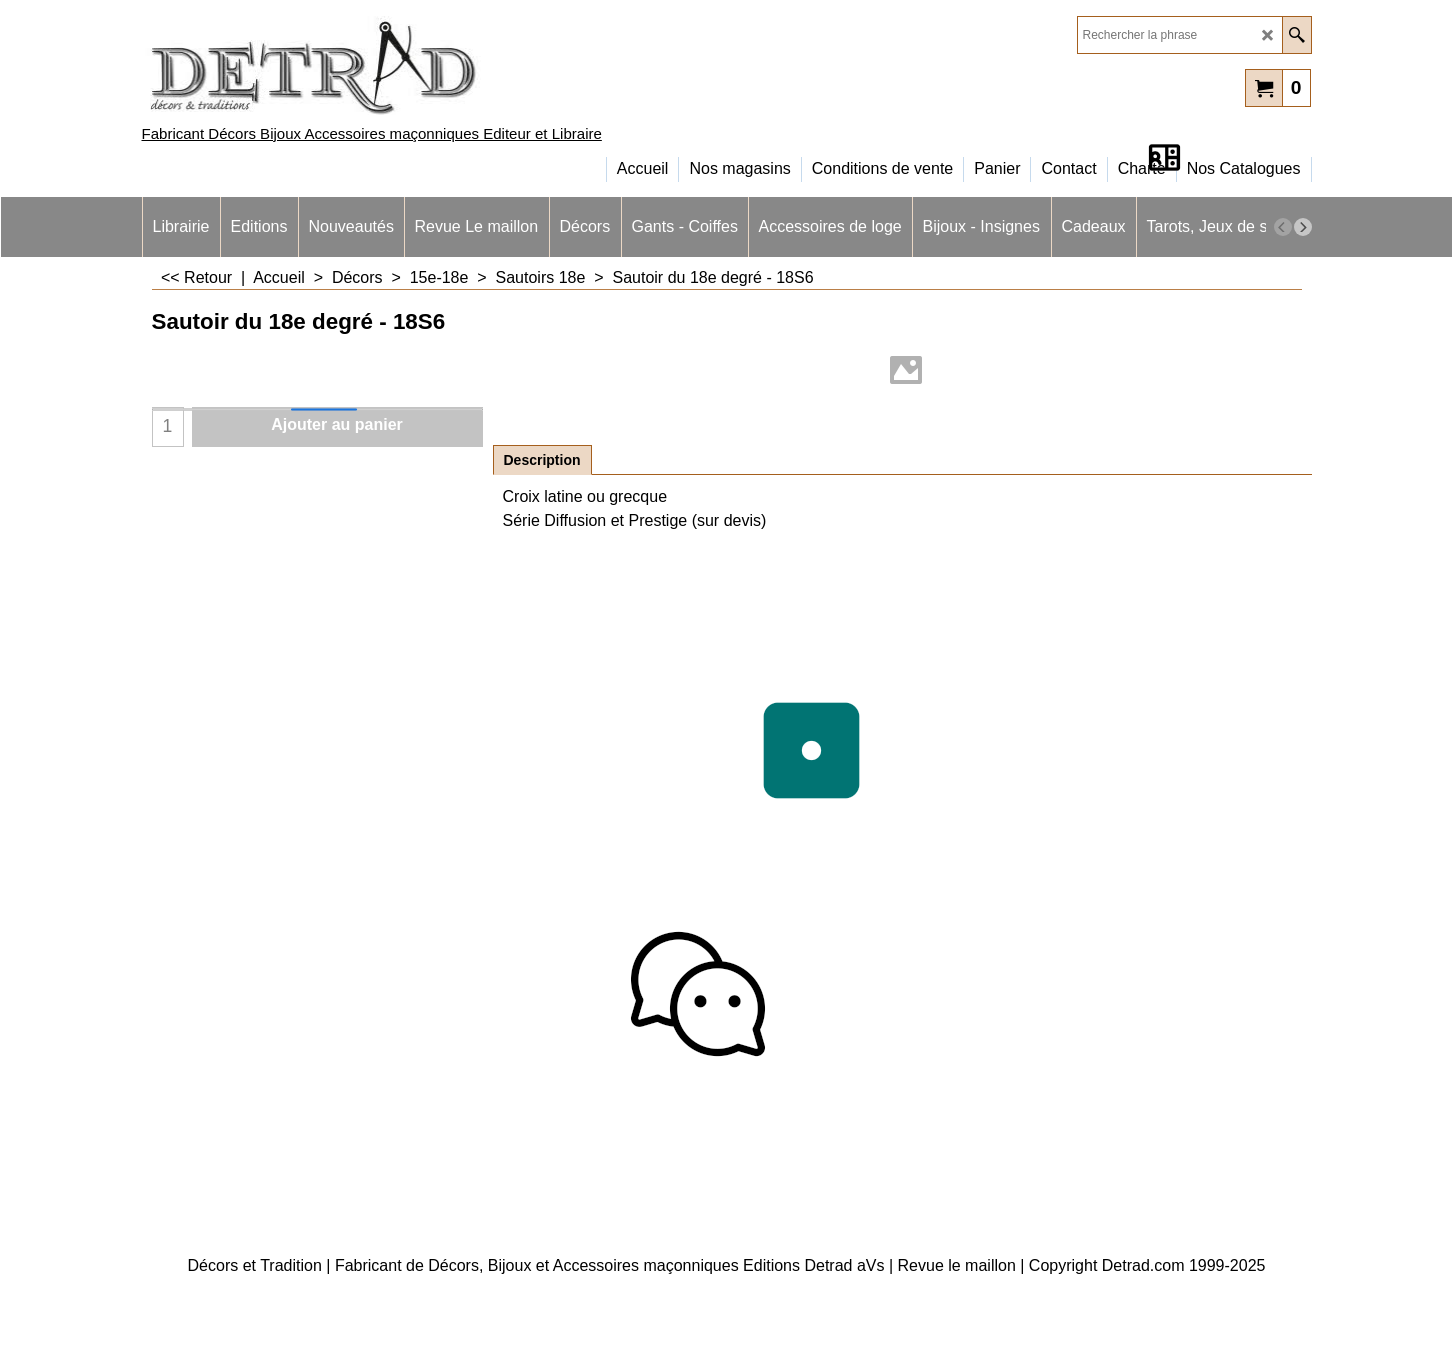 The height and width of the screenshot is (1351, 1453). Describe the element at coordinates (811, 750) in the screenshot. I see `indicates a single selection or active state` at that location.